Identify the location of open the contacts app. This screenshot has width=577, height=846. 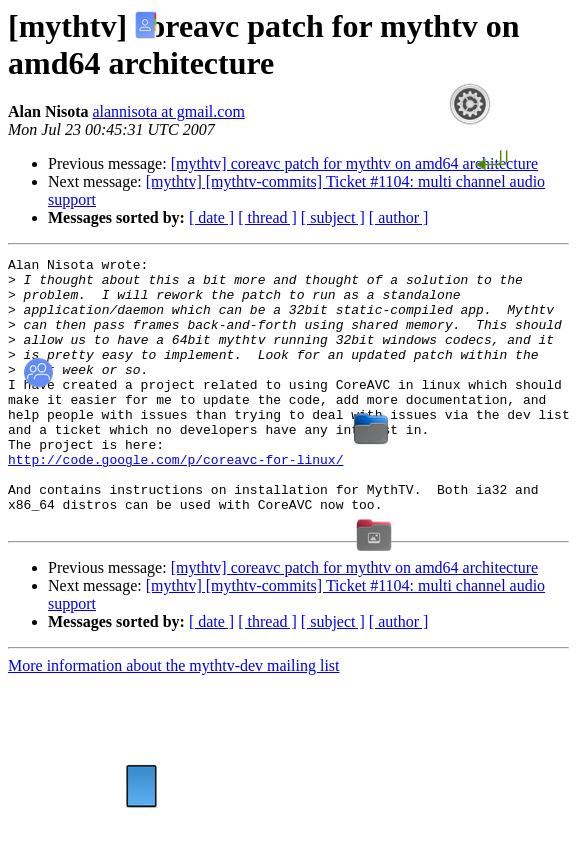
(146, 25).